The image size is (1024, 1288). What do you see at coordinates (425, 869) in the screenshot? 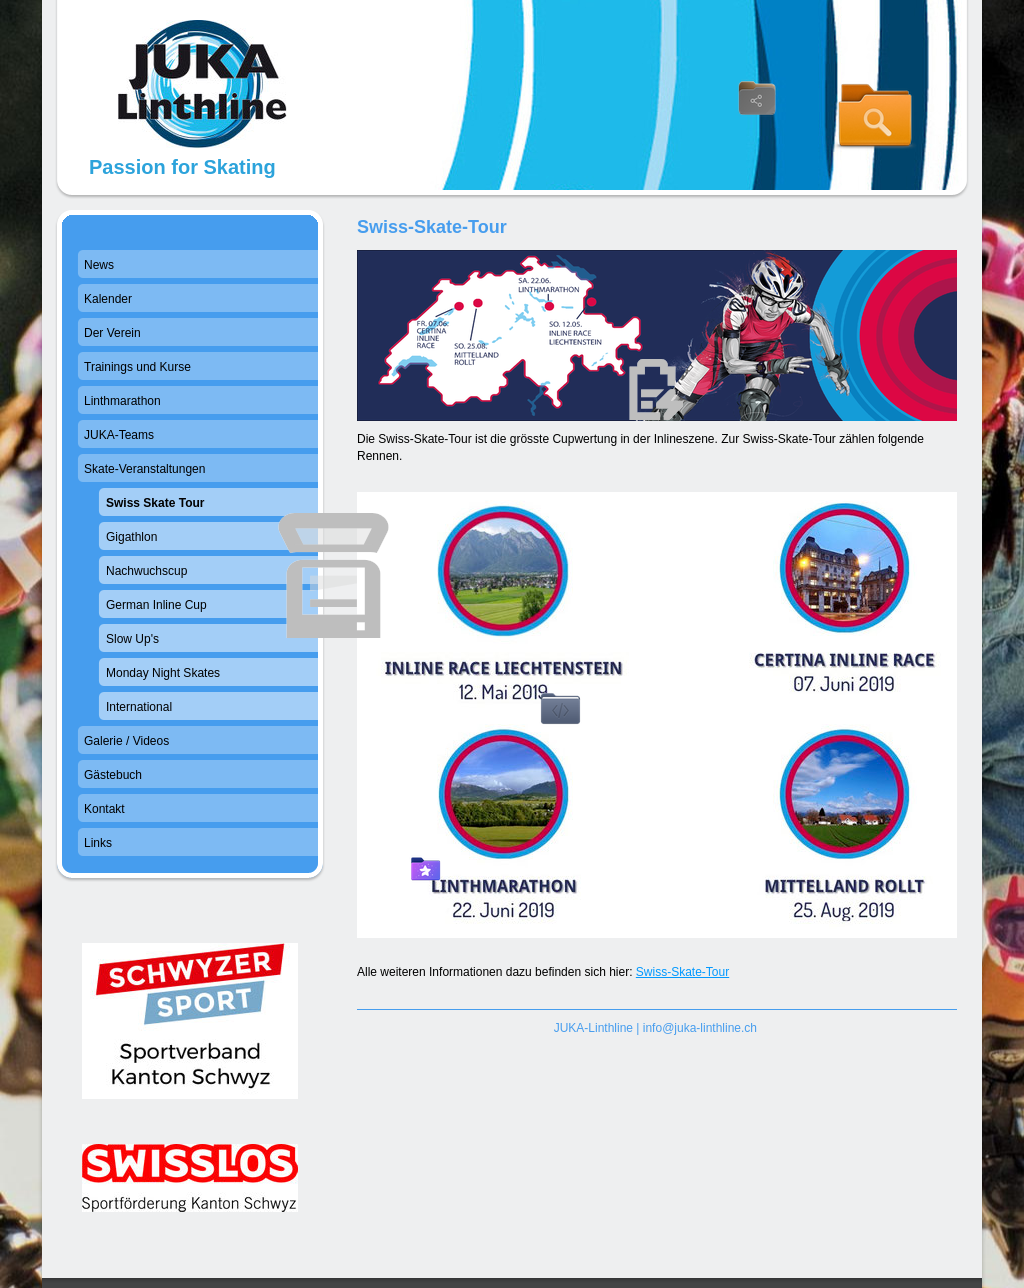
I see `open telegram premium files folder` at bounding box center [425, 869].